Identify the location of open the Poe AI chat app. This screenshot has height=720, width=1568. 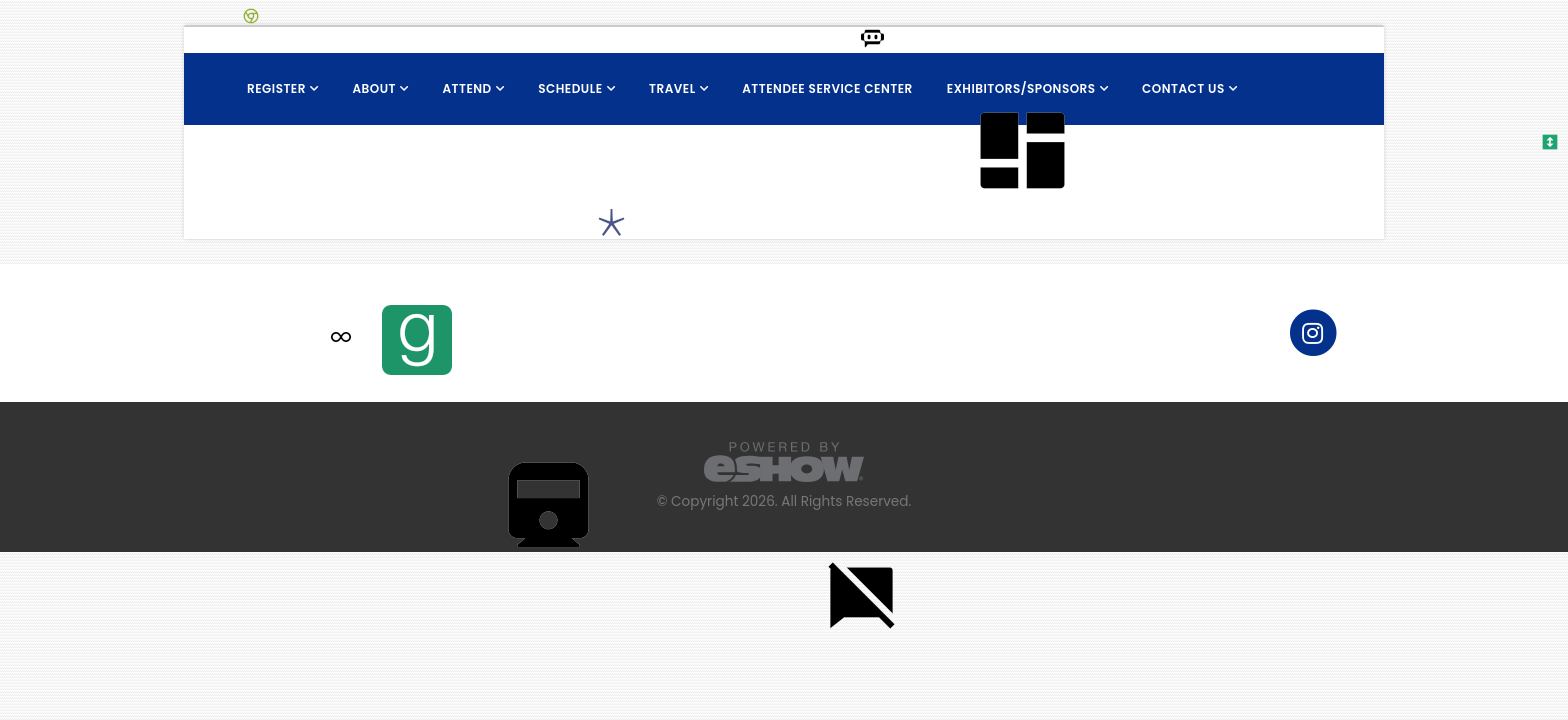
(872, 38).